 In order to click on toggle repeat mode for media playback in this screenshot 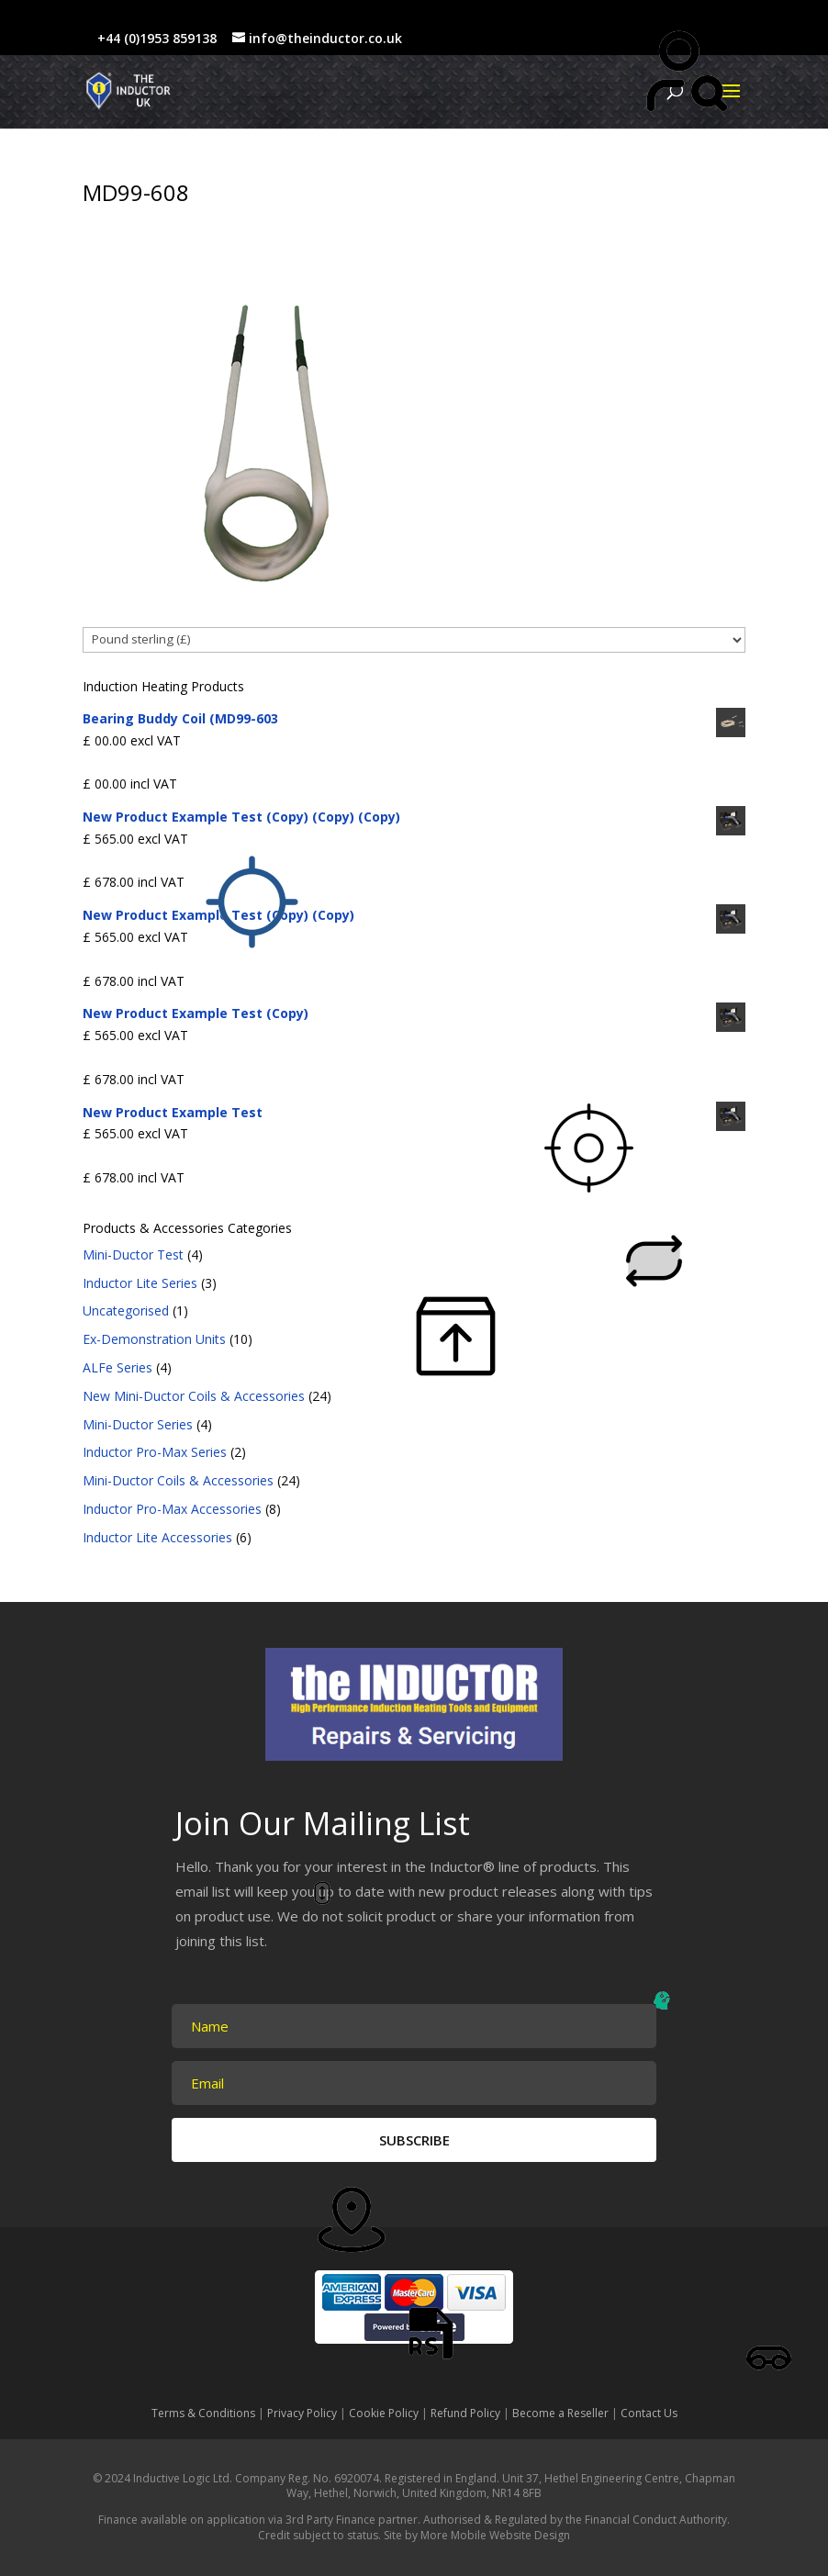, I will do `click(654, 1260)`.